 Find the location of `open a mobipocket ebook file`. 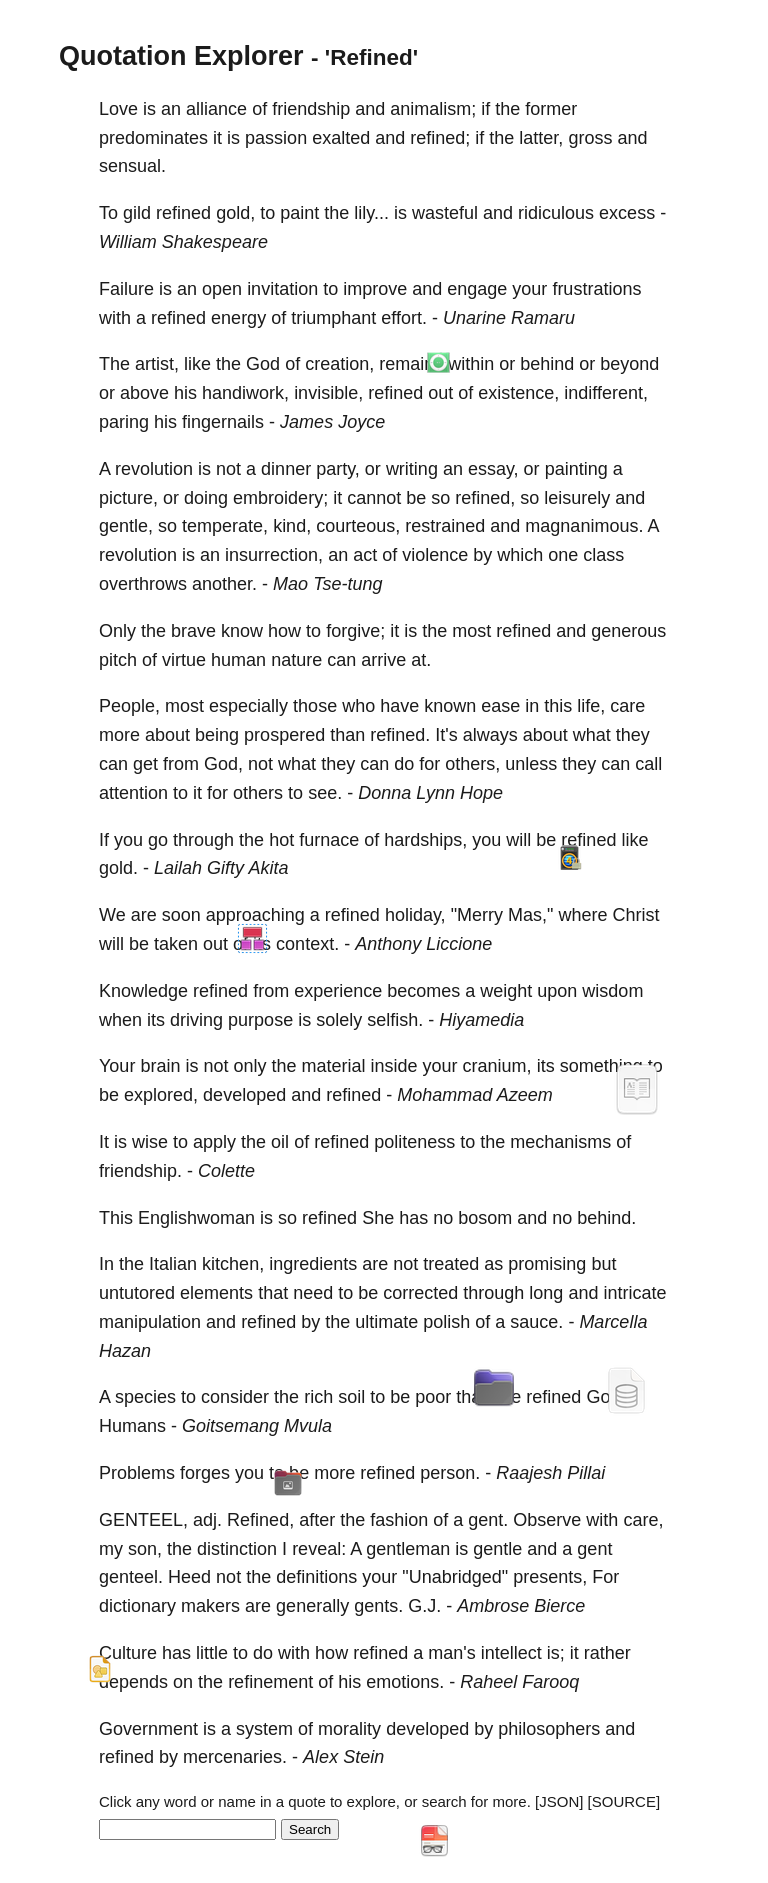

open a mobipocket ebook file is located at coordinates (637, 1089).